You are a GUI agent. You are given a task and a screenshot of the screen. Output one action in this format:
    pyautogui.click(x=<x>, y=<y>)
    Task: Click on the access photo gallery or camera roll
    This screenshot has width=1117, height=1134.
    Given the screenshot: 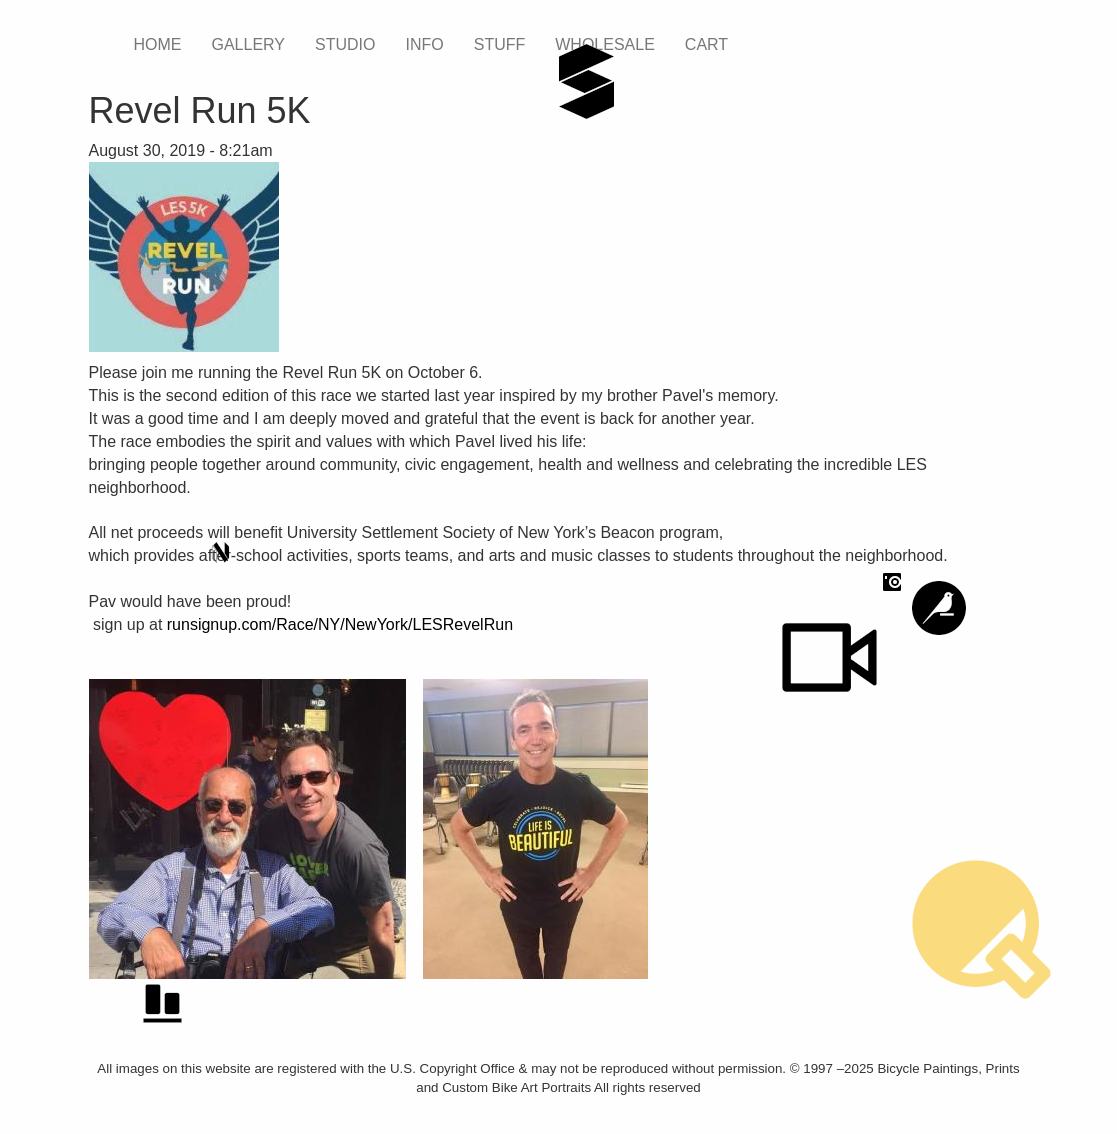 What is the action you would take?
    pyautogui.click(x=892, y=582)
    